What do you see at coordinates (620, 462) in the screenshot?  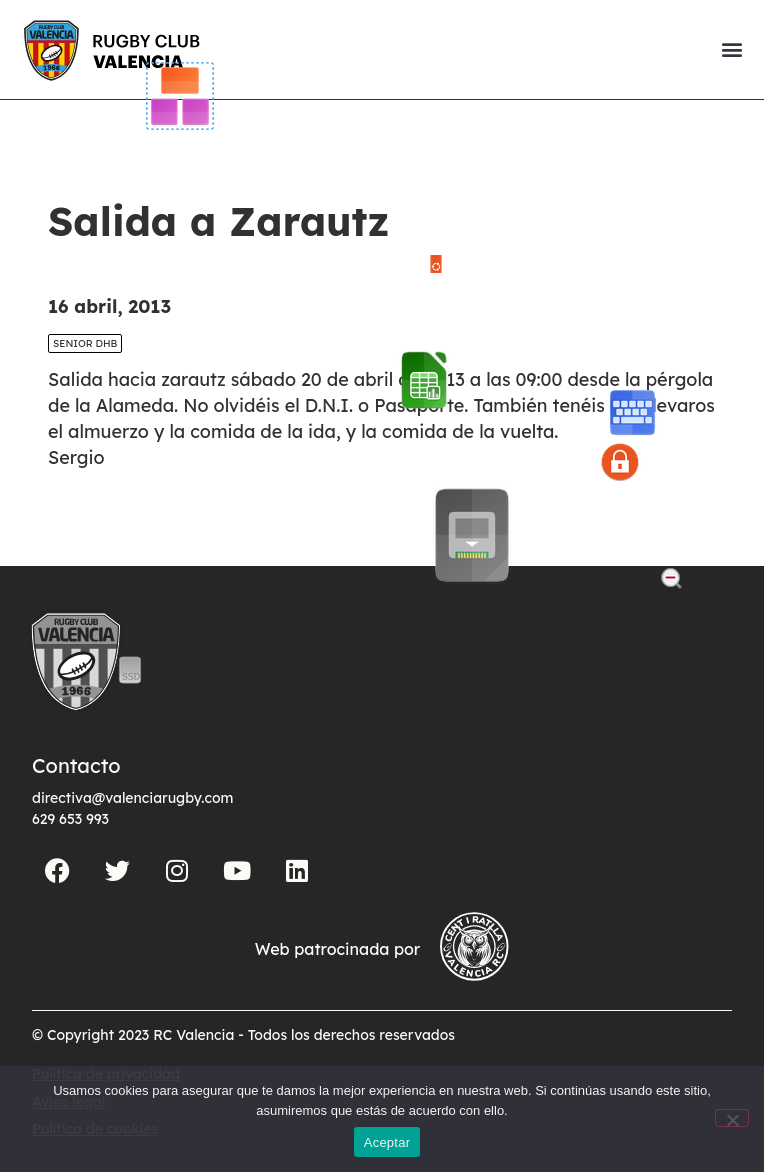 I see `indicates a file or folder is read-only` at bounding box center [620, 462].